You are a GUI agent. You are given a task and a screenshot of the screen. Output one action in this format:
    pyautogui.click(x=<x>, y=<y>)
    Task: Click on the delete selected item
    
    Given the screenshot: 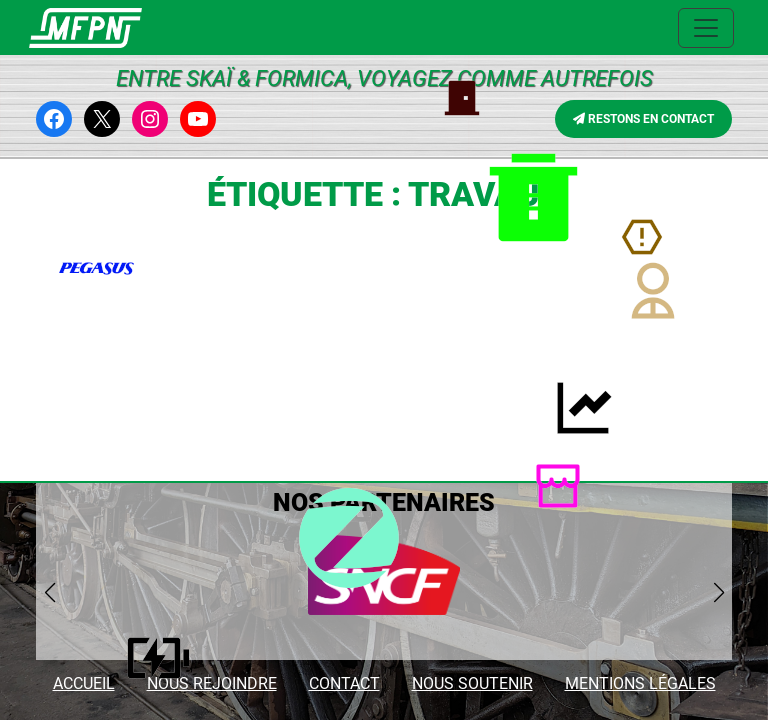 What is the action you would take?
    pyautogui.click(x=533, y=197)
    